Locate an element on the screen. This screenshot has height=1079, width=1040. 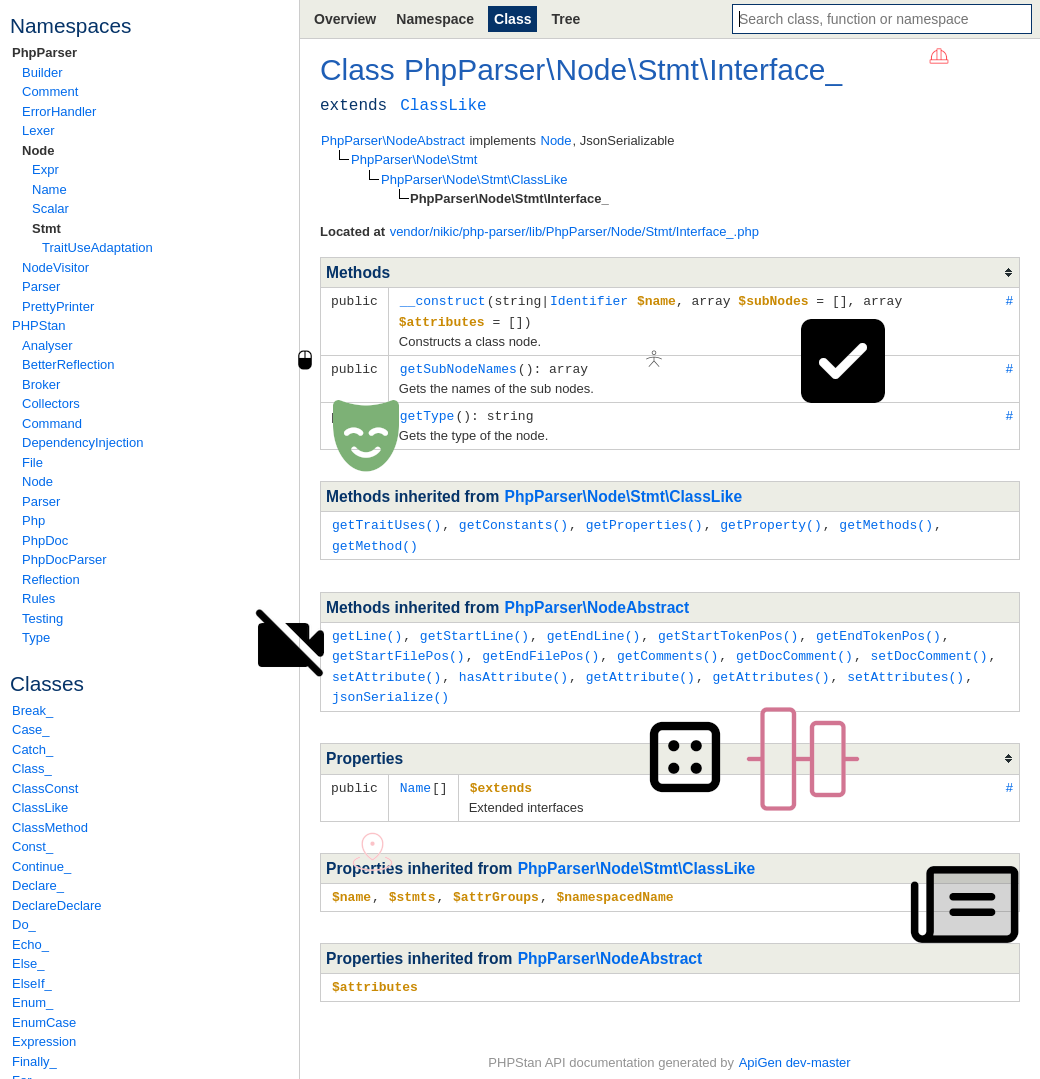
view user profile is located at coordinates (654, 359).